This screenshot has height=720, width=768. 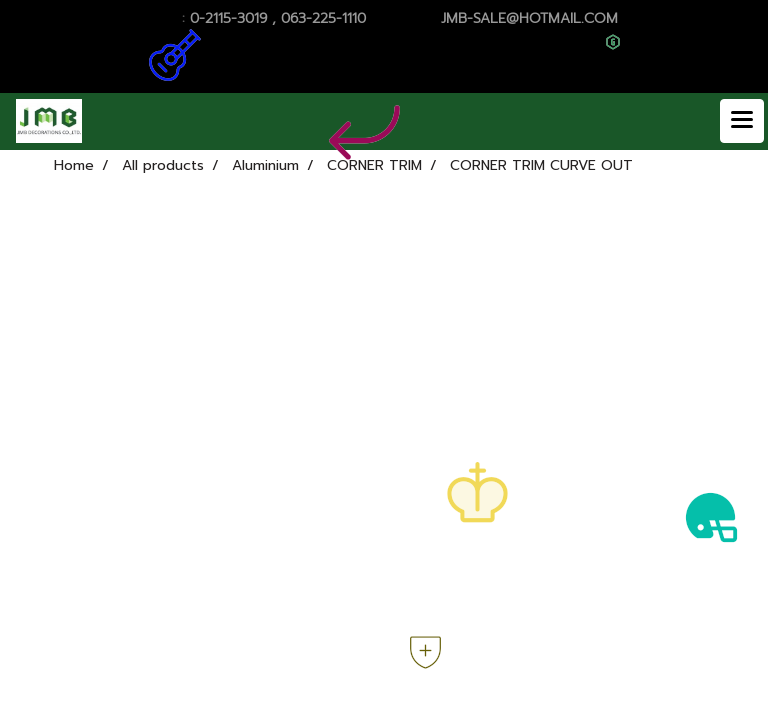 I want to click on access music or audio settings, so click(x=174, y=55).